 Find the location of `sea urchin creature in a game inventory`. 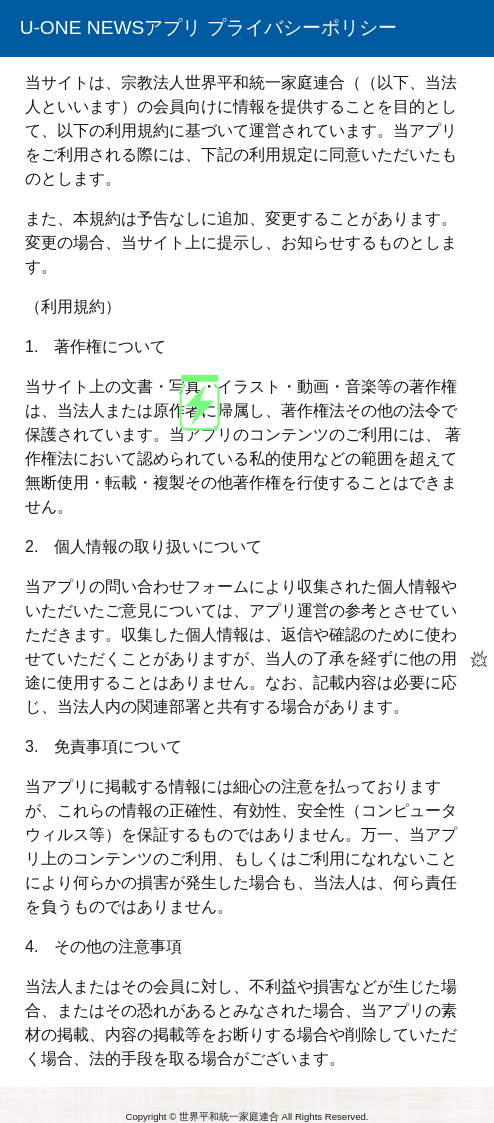

sea urchin creature in a game inventory is located at coordinates (479, 659).